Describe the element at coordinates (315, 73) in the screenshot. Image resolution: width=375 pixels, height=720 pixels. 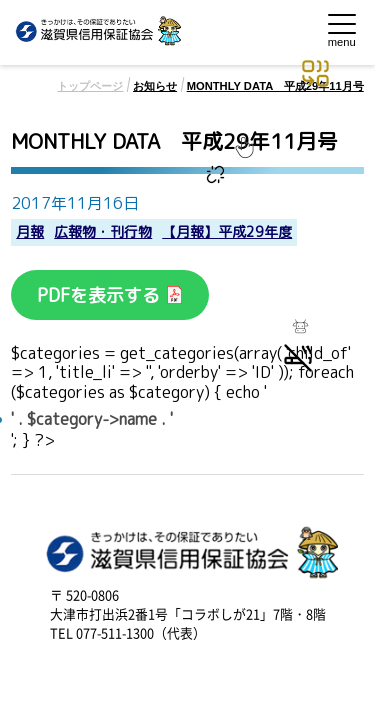
I see `merge or combine selected items` at that location.